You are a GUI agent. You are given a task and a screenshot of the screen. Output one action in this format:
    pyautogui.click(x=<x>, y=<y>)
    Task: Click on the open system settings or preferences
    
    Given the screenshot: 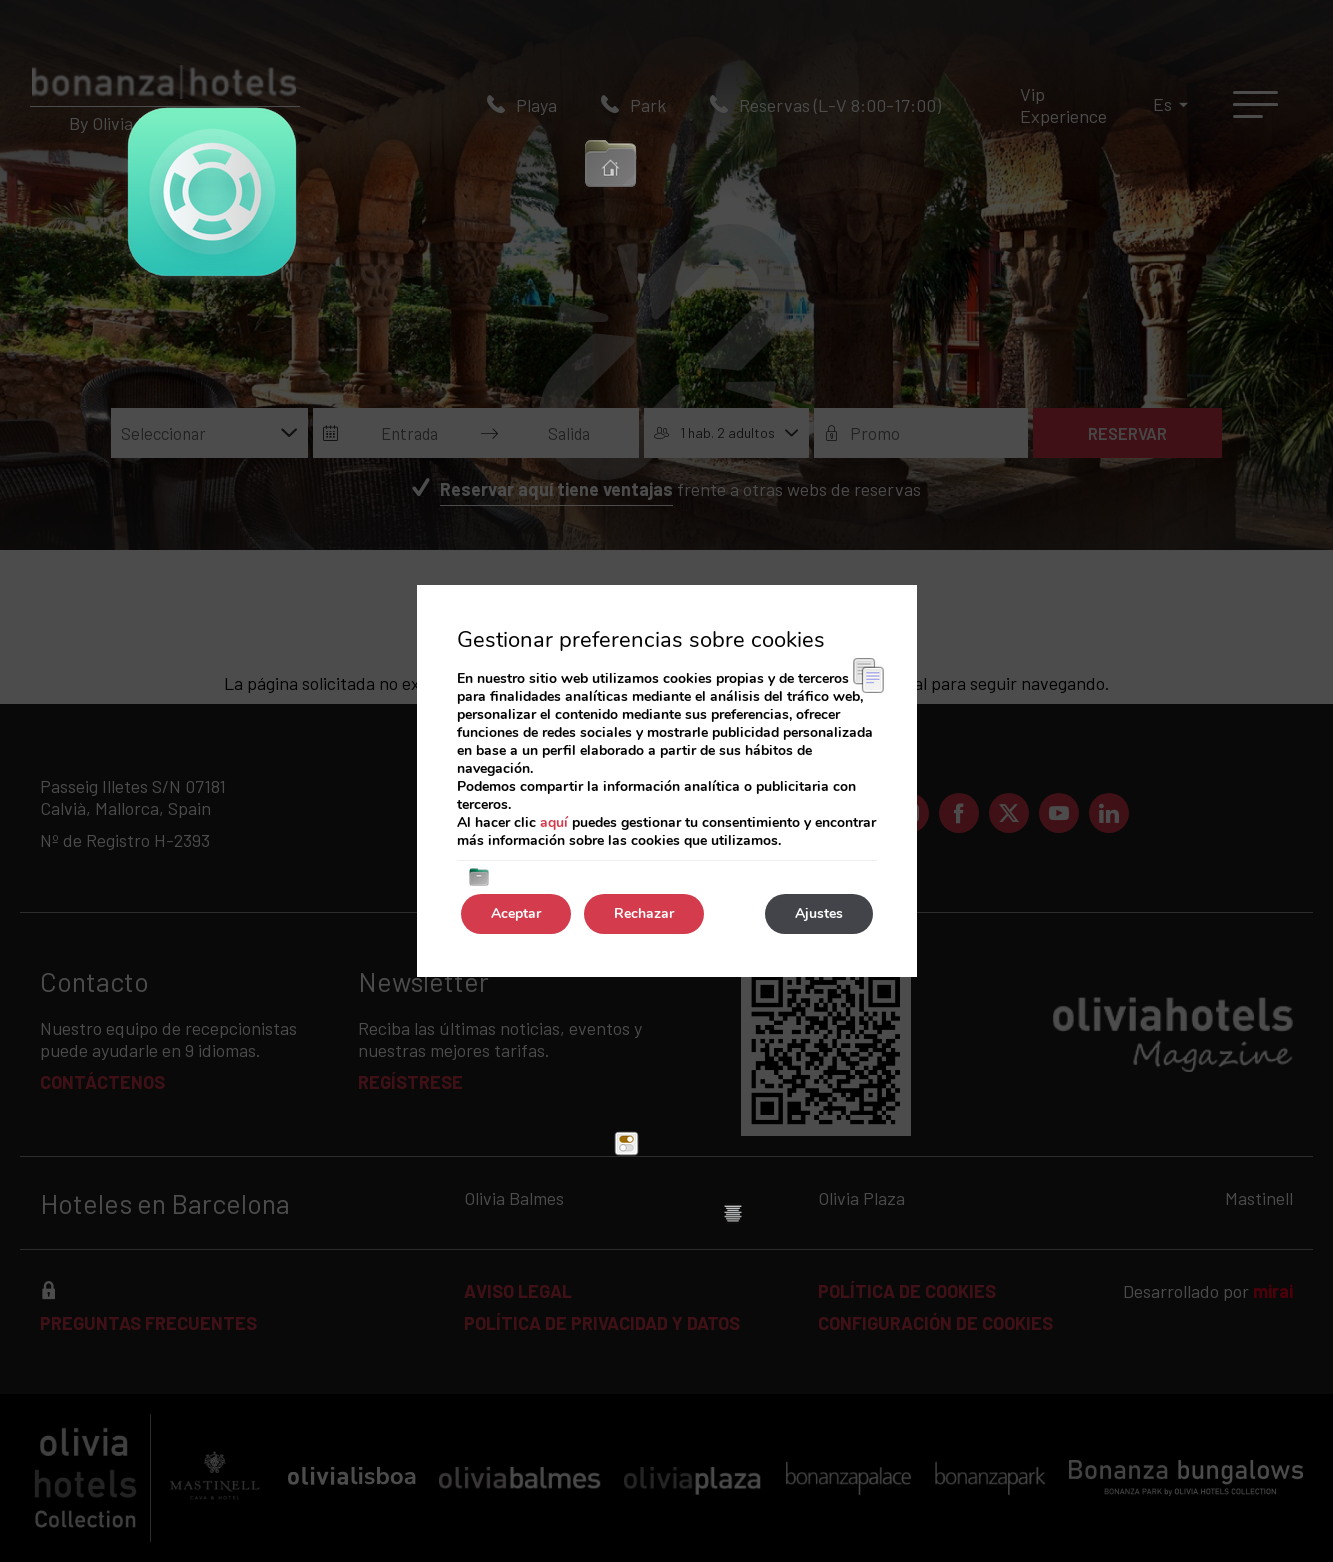 What is the action you would take?
    pyautogui.click(x=626, y=1143)
    